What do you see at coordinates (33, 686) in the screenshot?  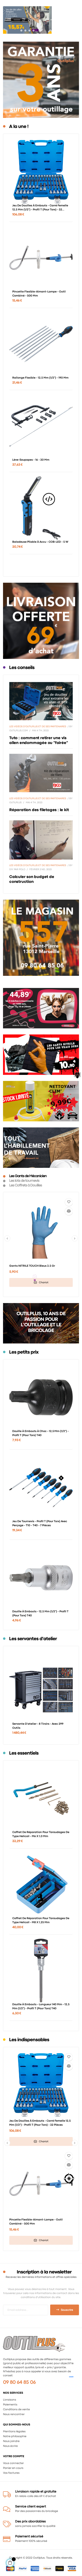 I see `open camera to take a photo` at bounding box center [33, 686].